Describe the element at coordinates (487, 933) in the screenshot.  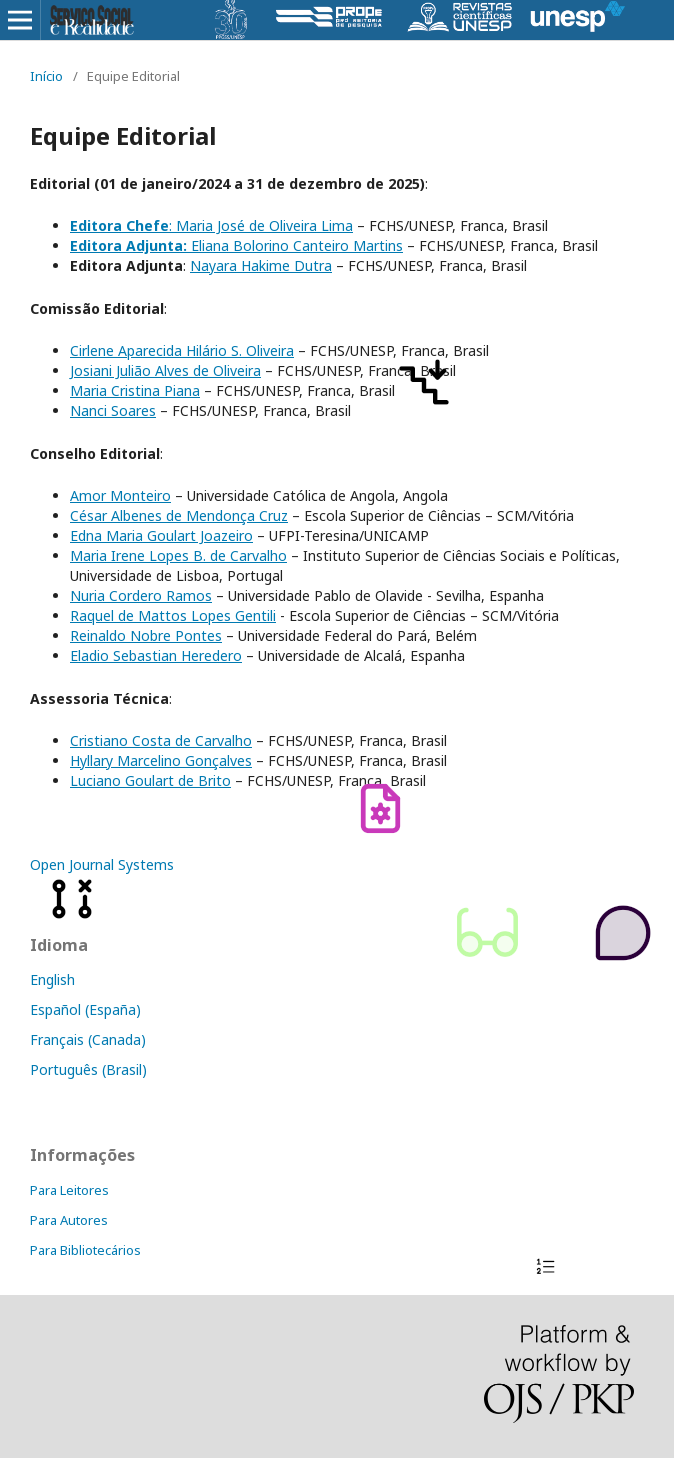
I see `enable reading mode or accessibility features` at that location.